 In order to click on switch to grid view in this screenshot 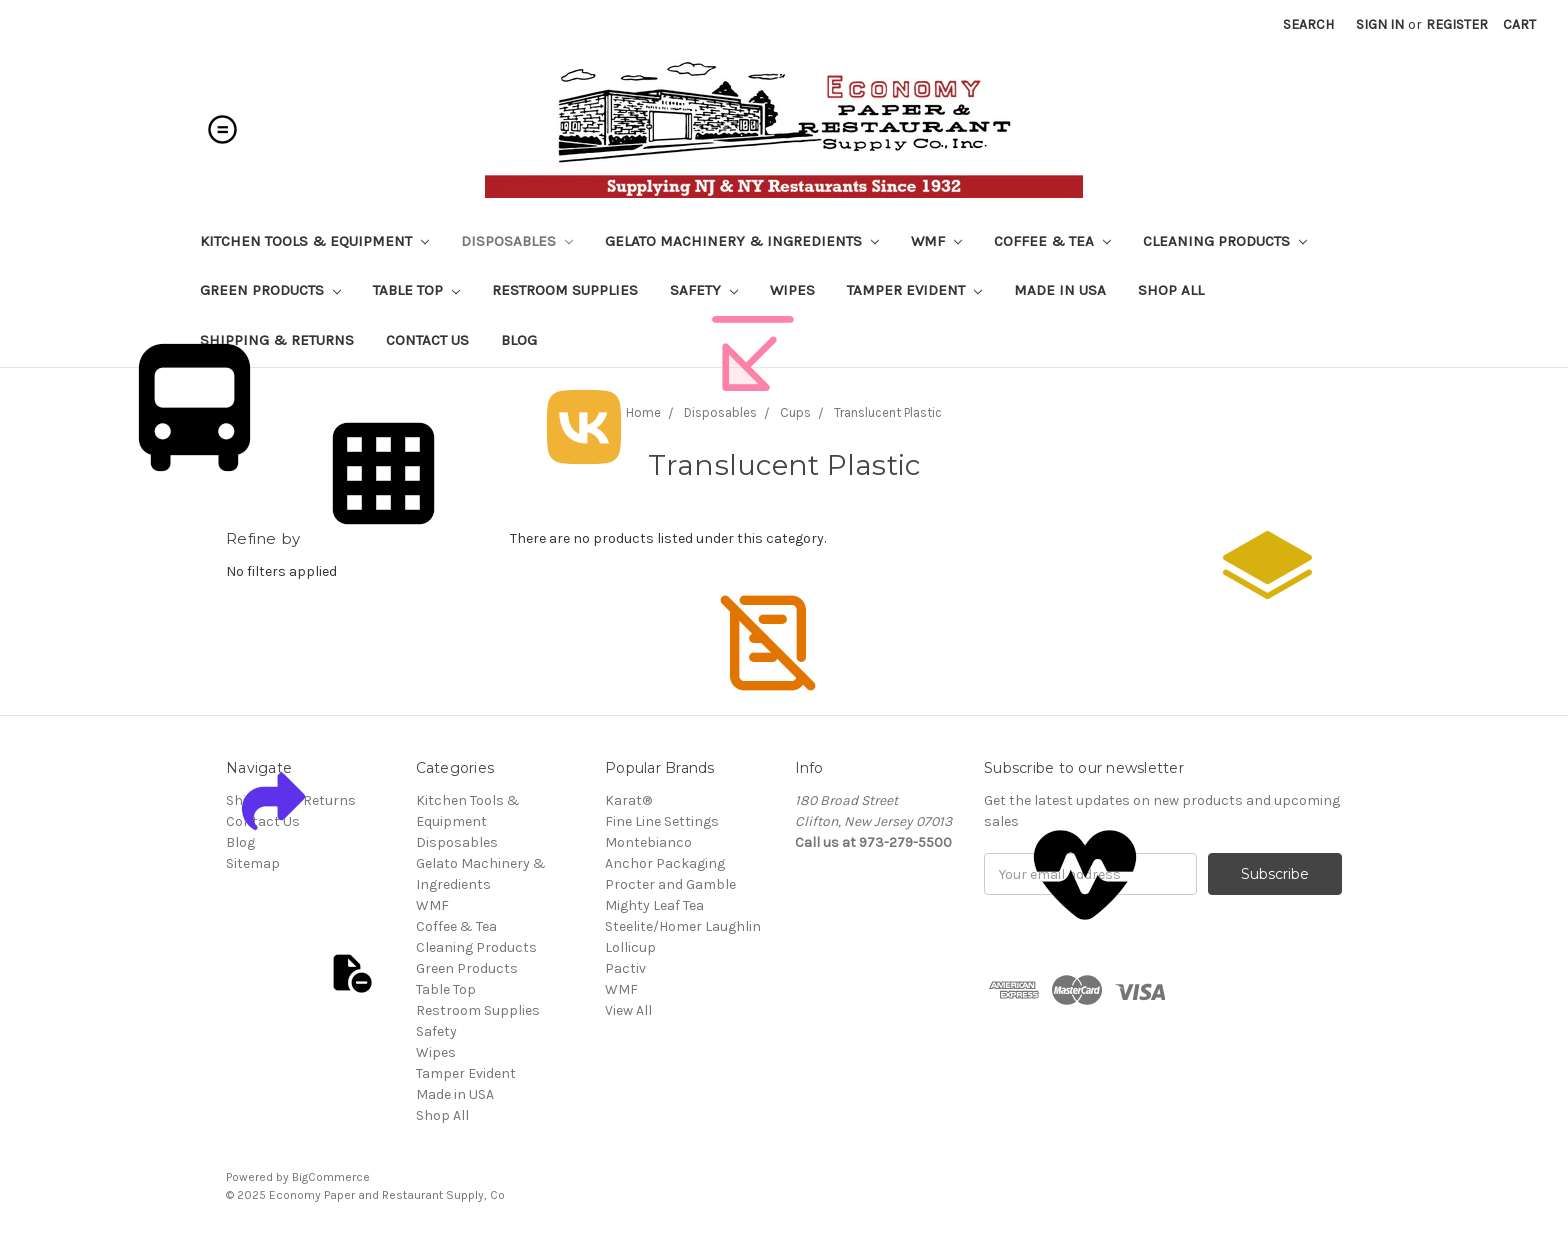, I will do `click(383, 473)`.